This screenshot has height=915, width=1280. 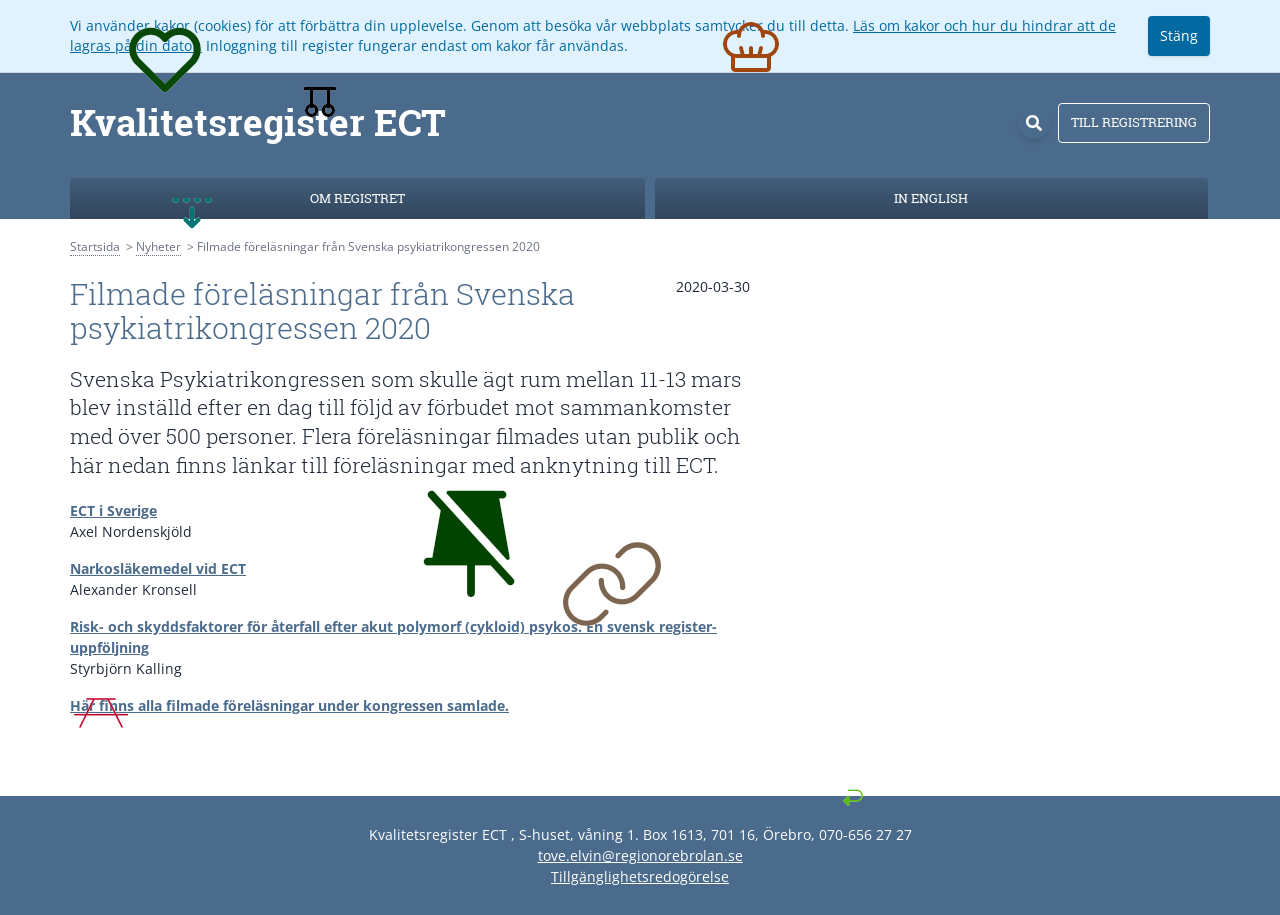 What do you see at coordinates (471, 538) in the screenshot?
I see `unpin this item` at bounding box center [471, 538].